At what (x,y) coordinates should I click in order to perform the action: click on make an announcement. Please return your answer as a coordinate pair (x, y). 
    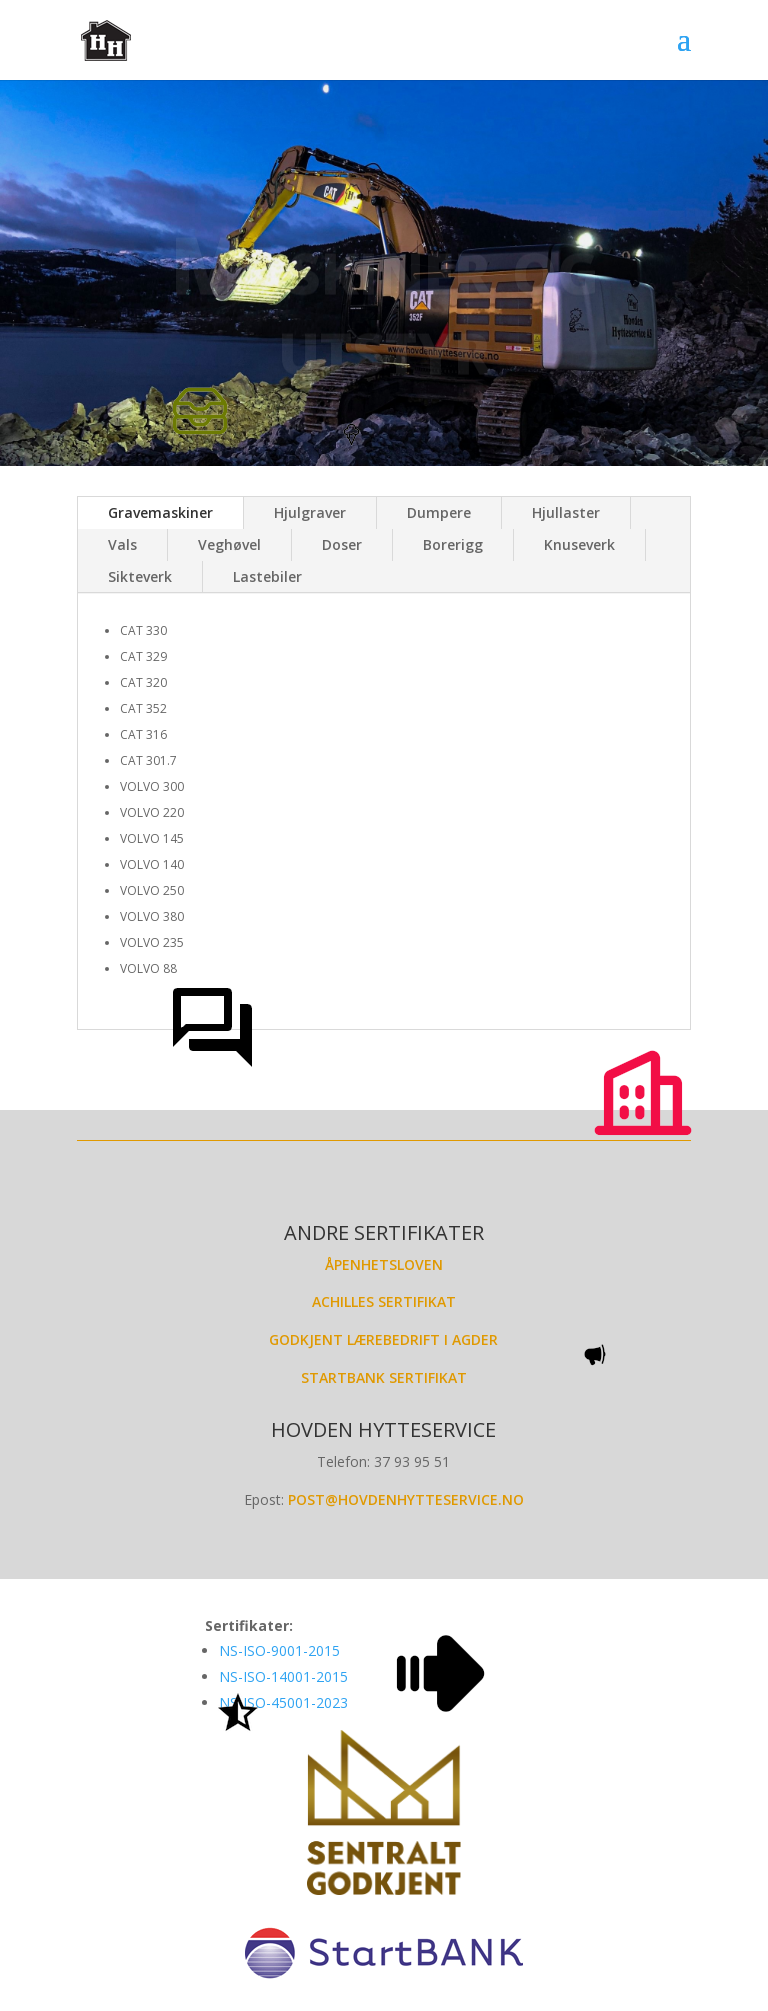
    Looking at the image, I should click on (595, 1355).